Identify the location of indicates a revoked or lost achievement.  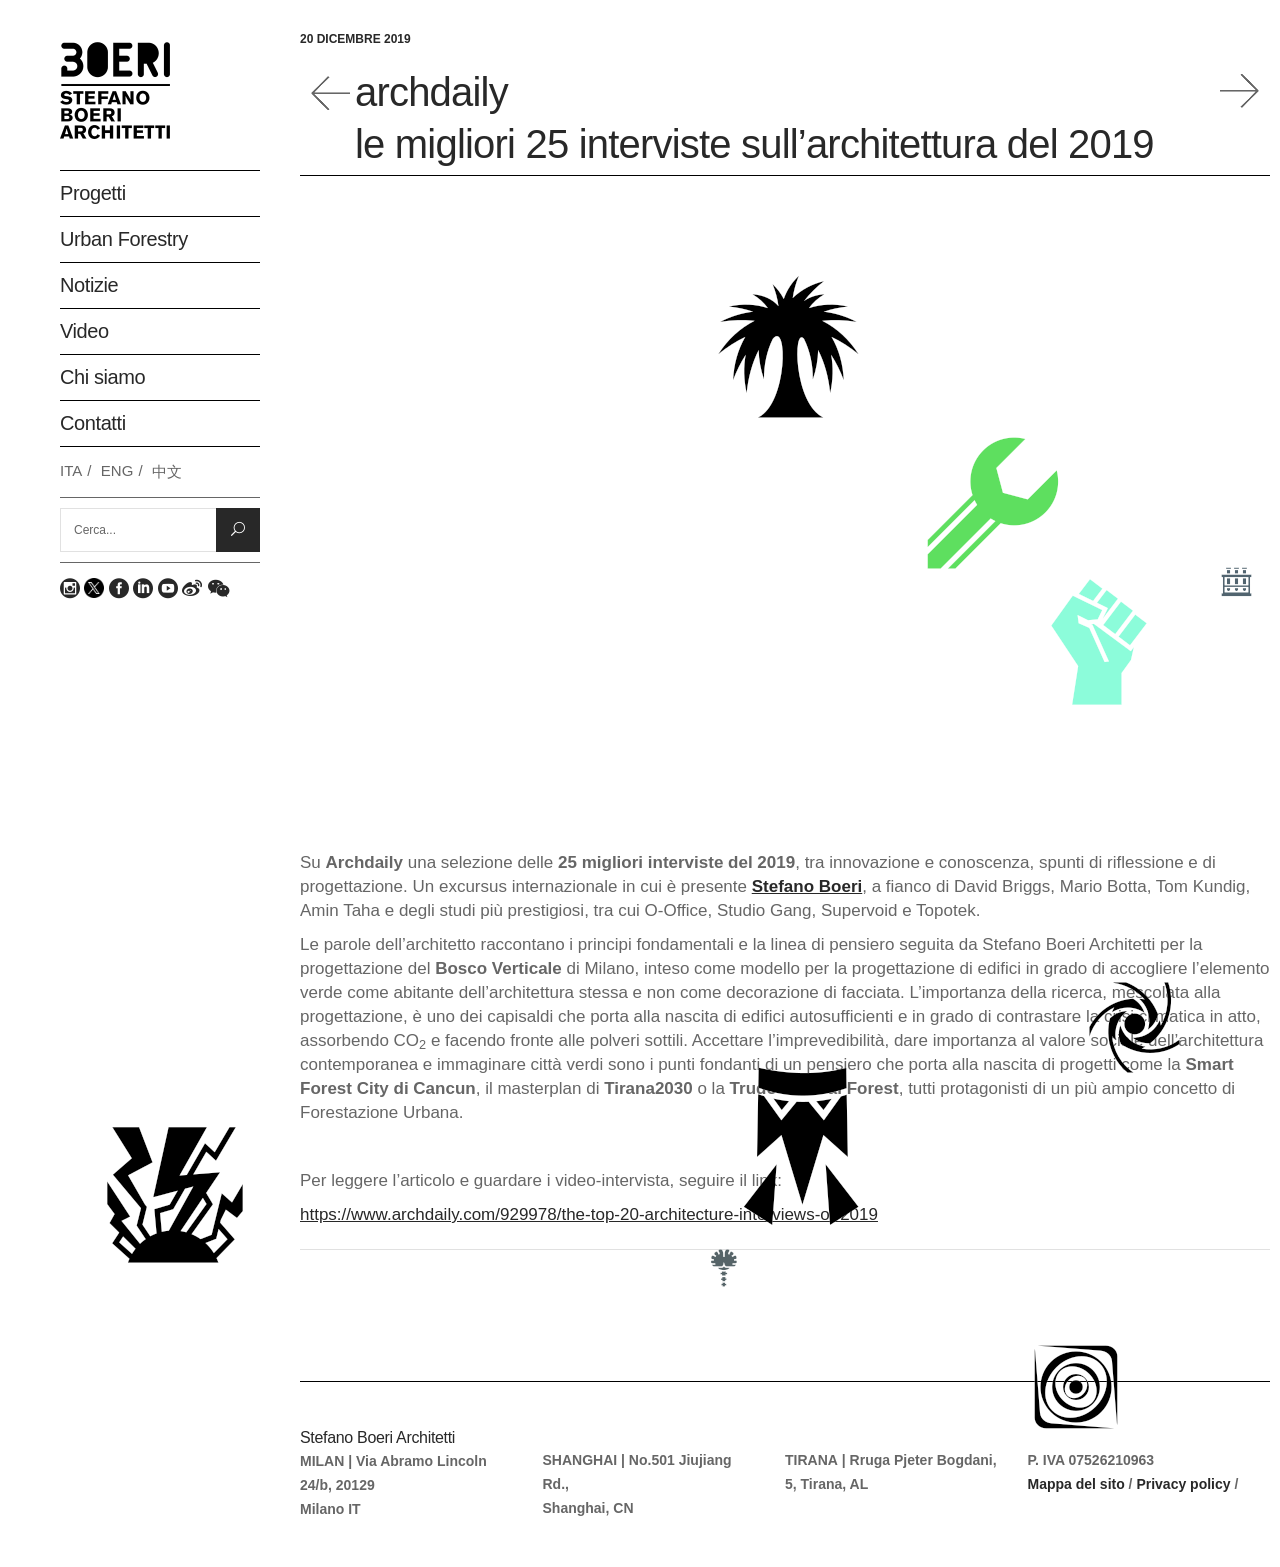
(801, 1145).